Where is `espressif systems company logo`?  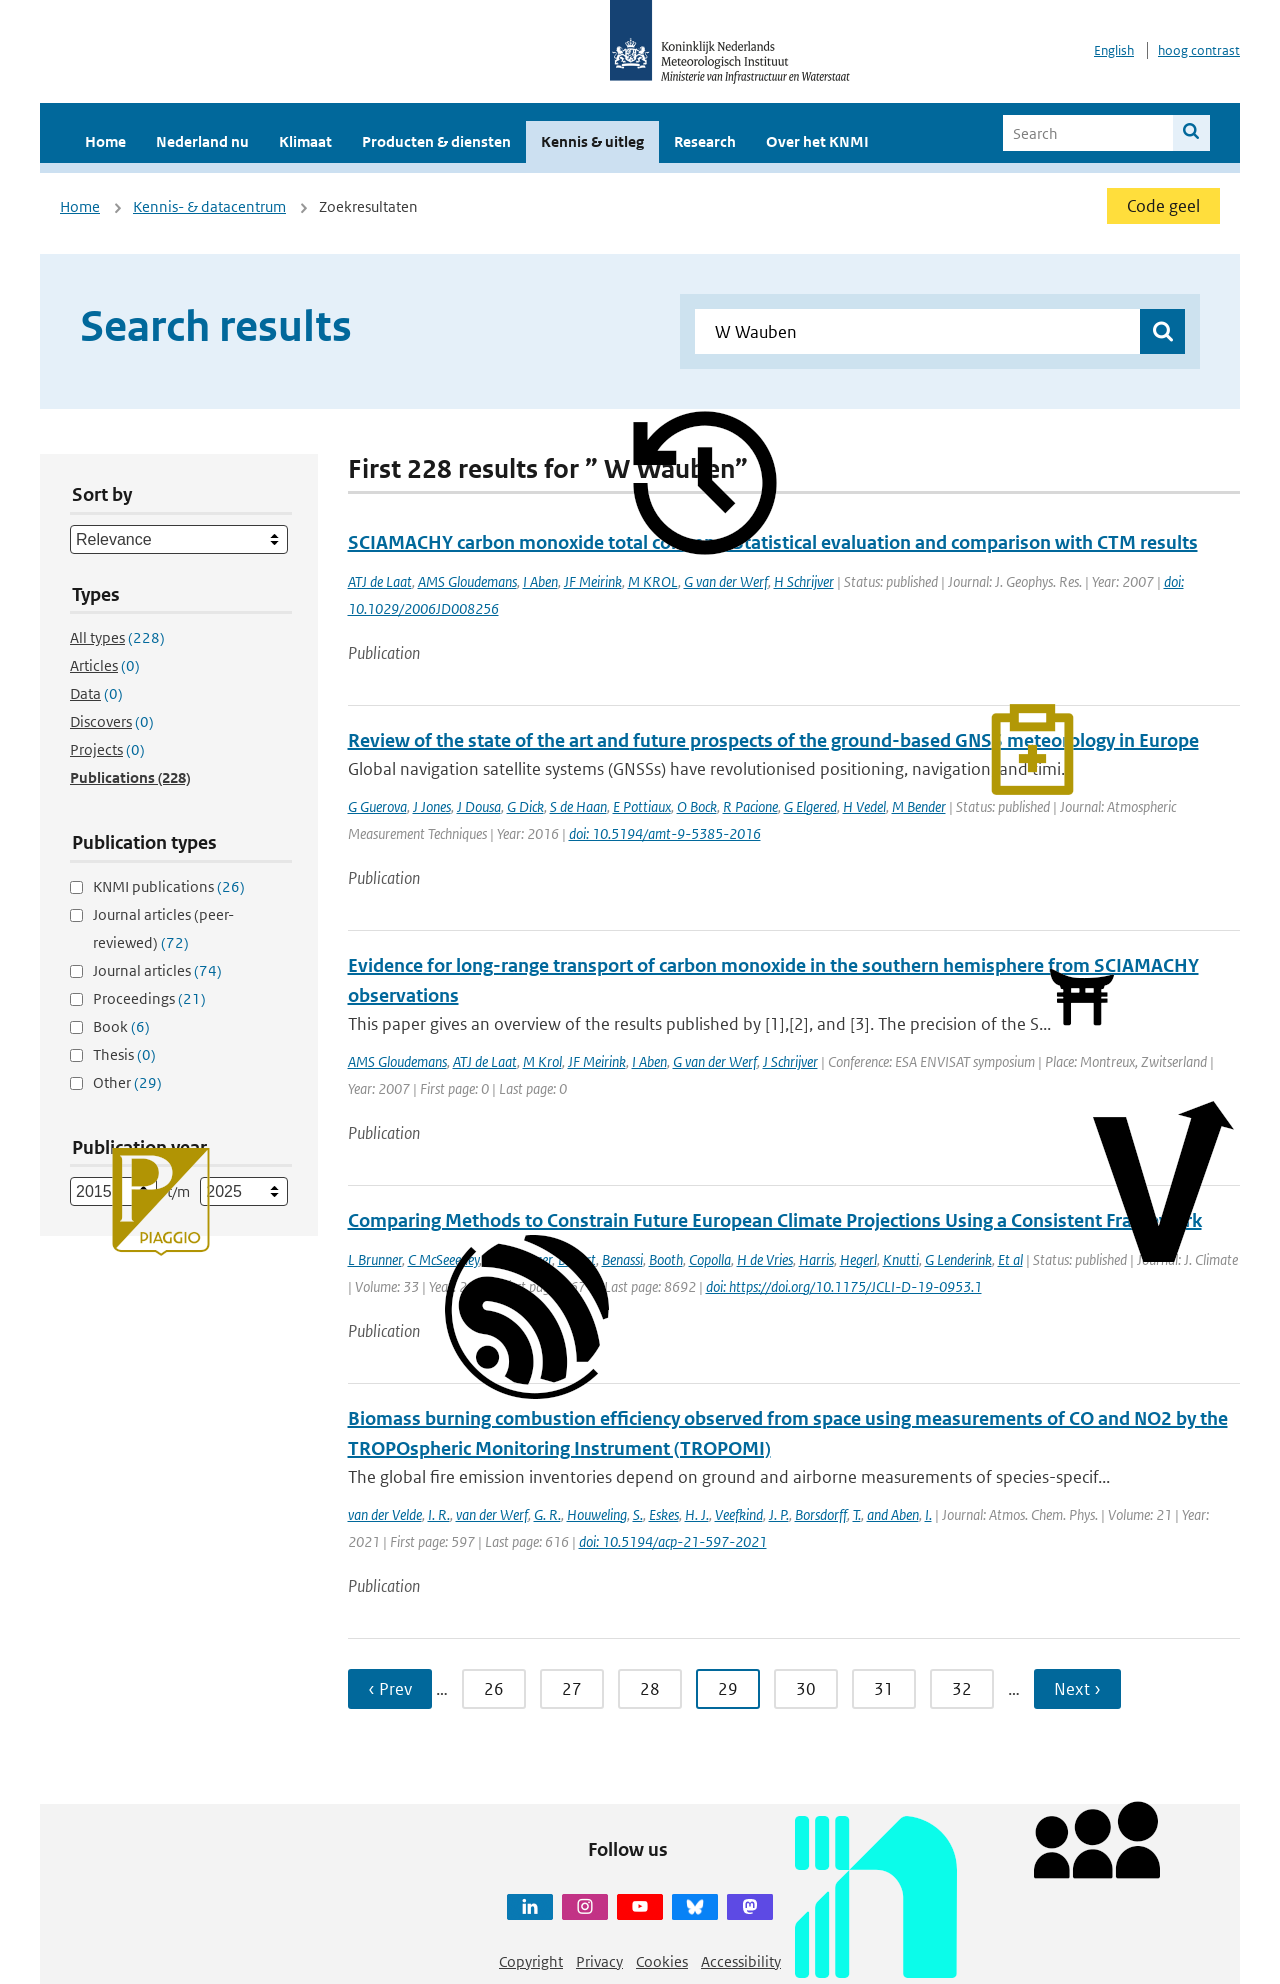 espressif systems company logo is located at coordinates (527, 1317).